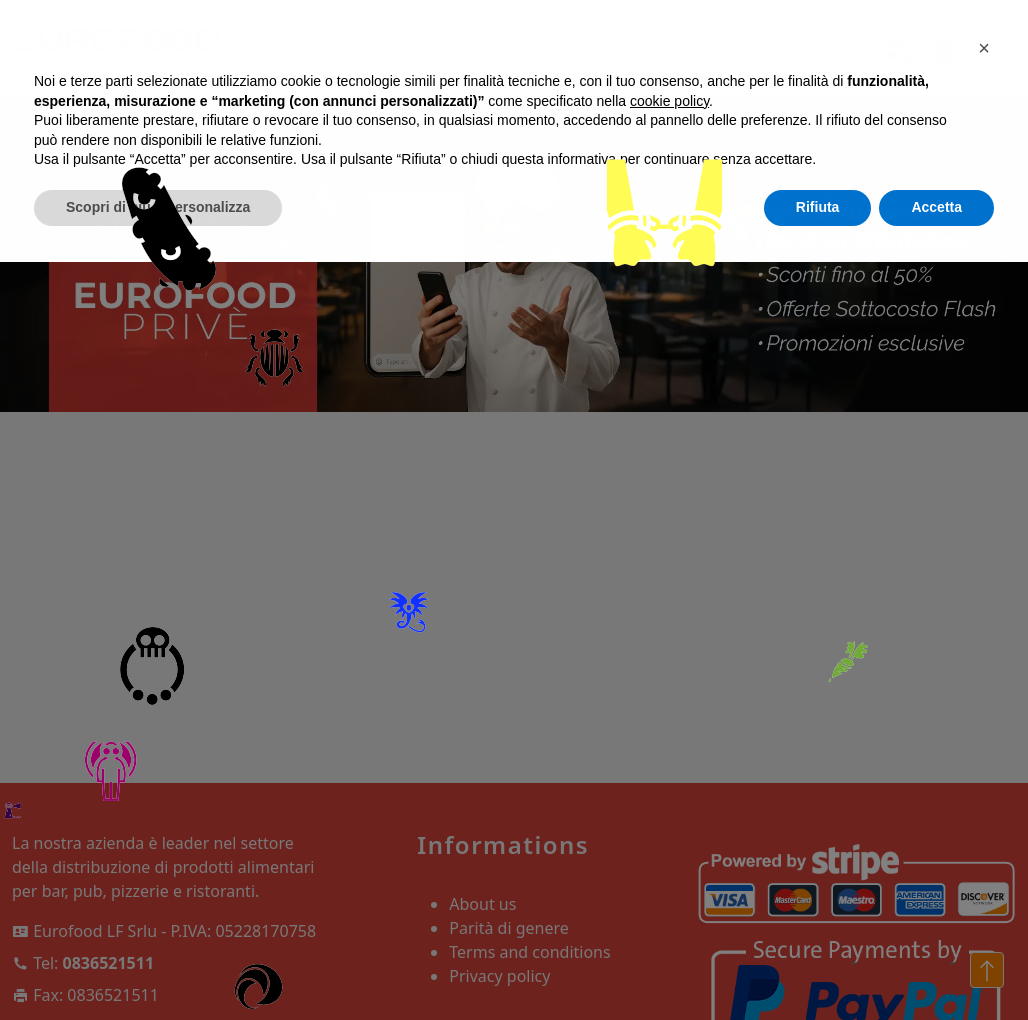 This screenshot has width=1028, height=1020. I want to click on select harpy creature in game, so click(409, 612).